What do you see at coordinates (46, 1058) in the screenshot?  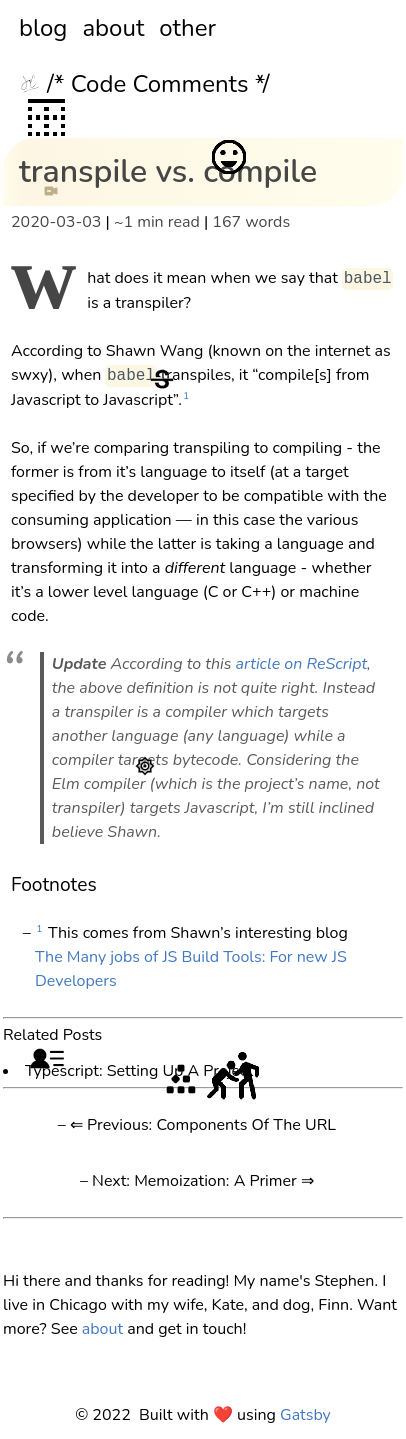 I see `view user directory or contact list` at bounding box center [46, 1058].